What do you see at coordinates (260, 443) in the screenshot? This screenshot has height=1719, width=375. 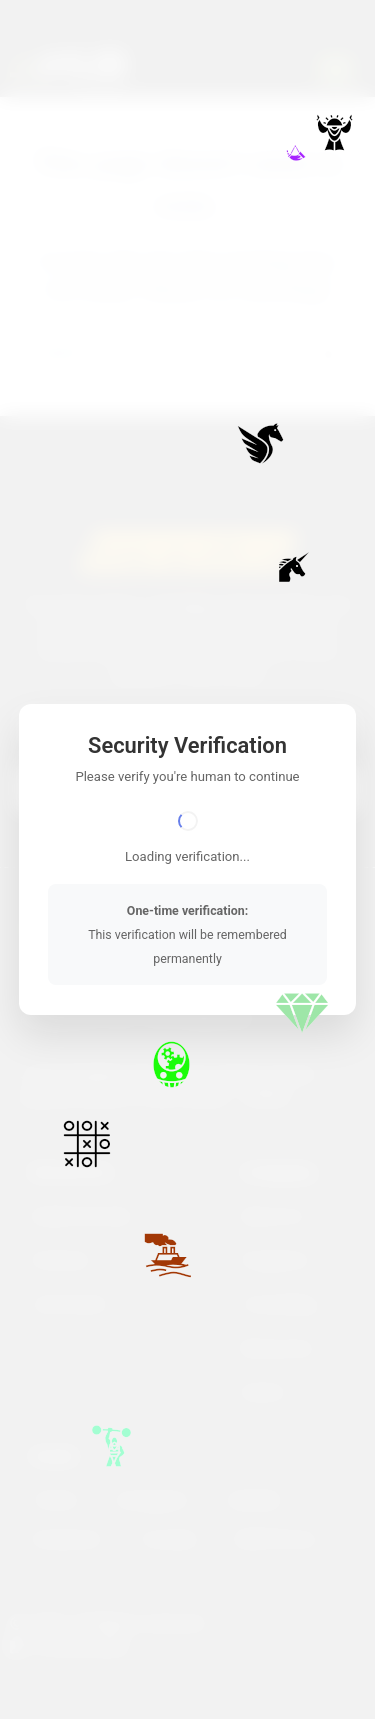 I see `mythical creature or fantasy game element` at bounding box center [260, 443].